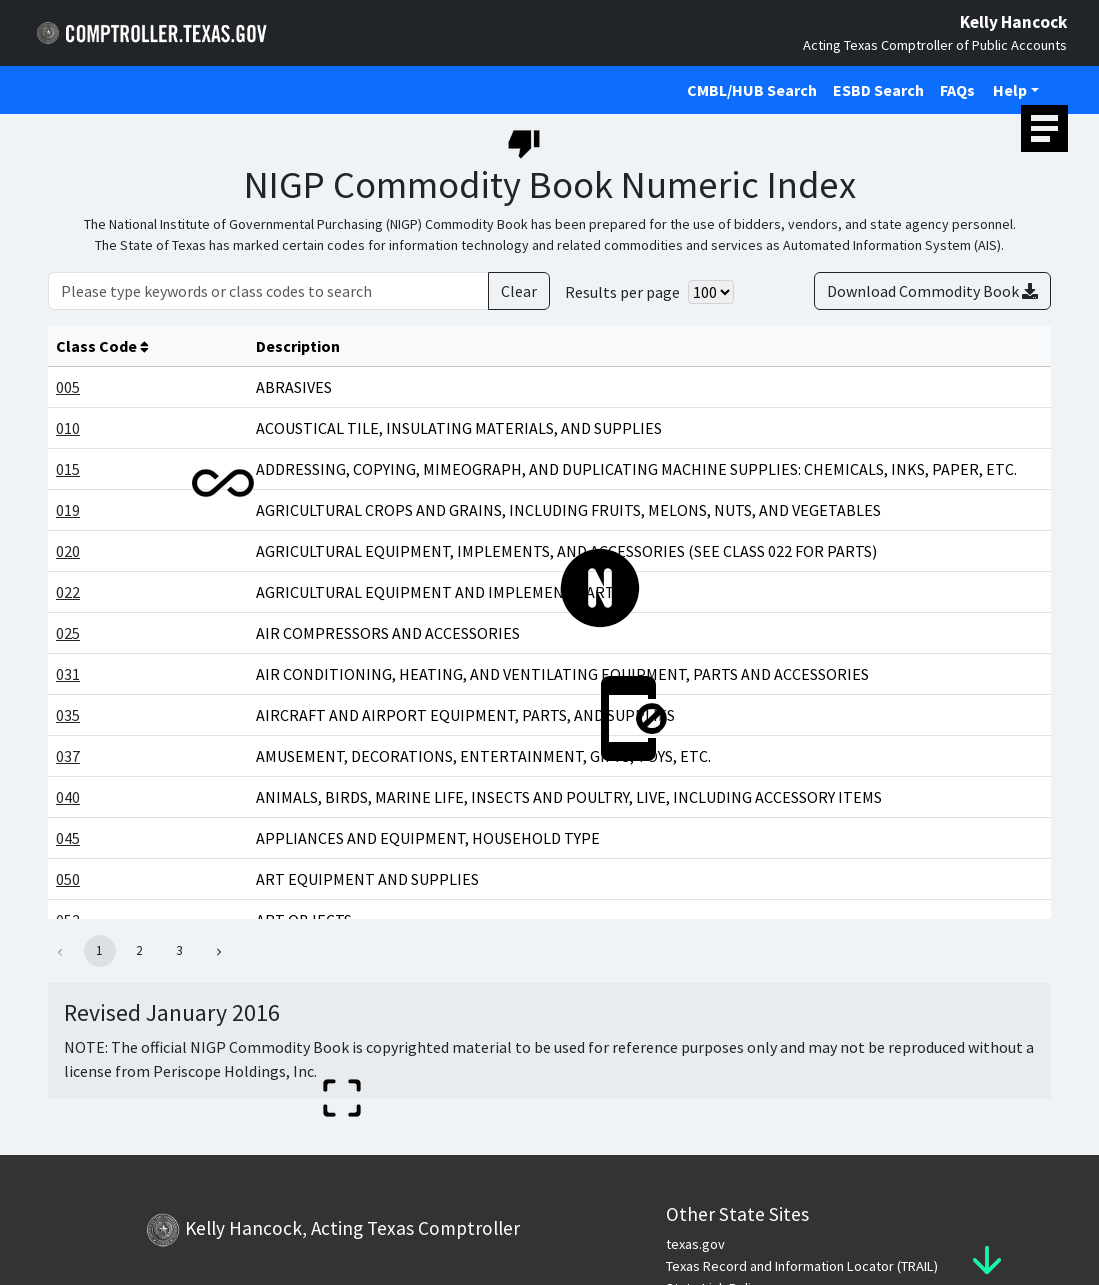  Describe the element at coordinates (600, 588) in the screenshot. I see `indicates a north direction or compass point` at that location.